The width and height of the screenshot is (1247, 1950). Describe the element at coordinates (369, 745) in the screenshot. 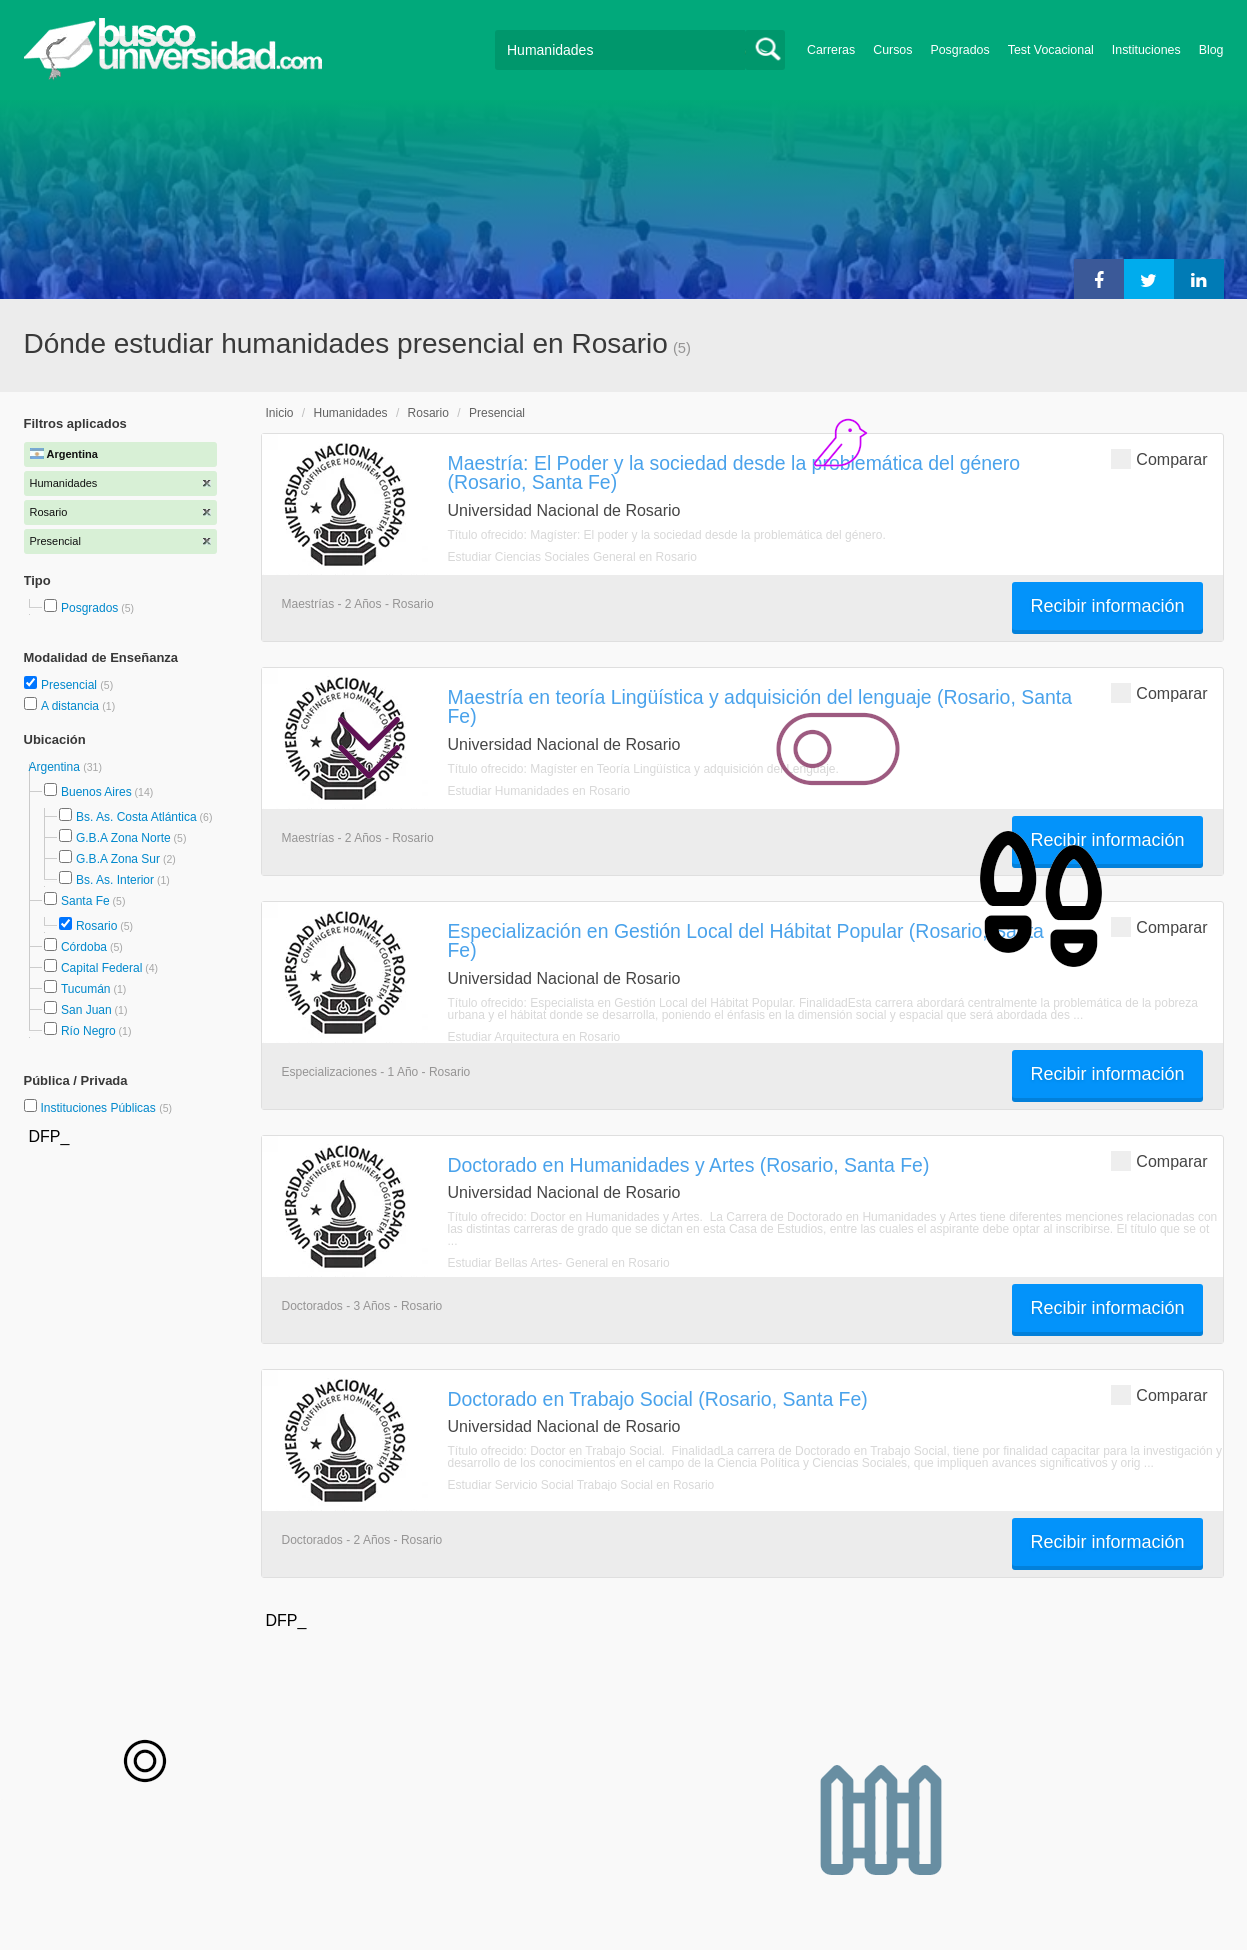

I see `expand content or show more items` at that location.